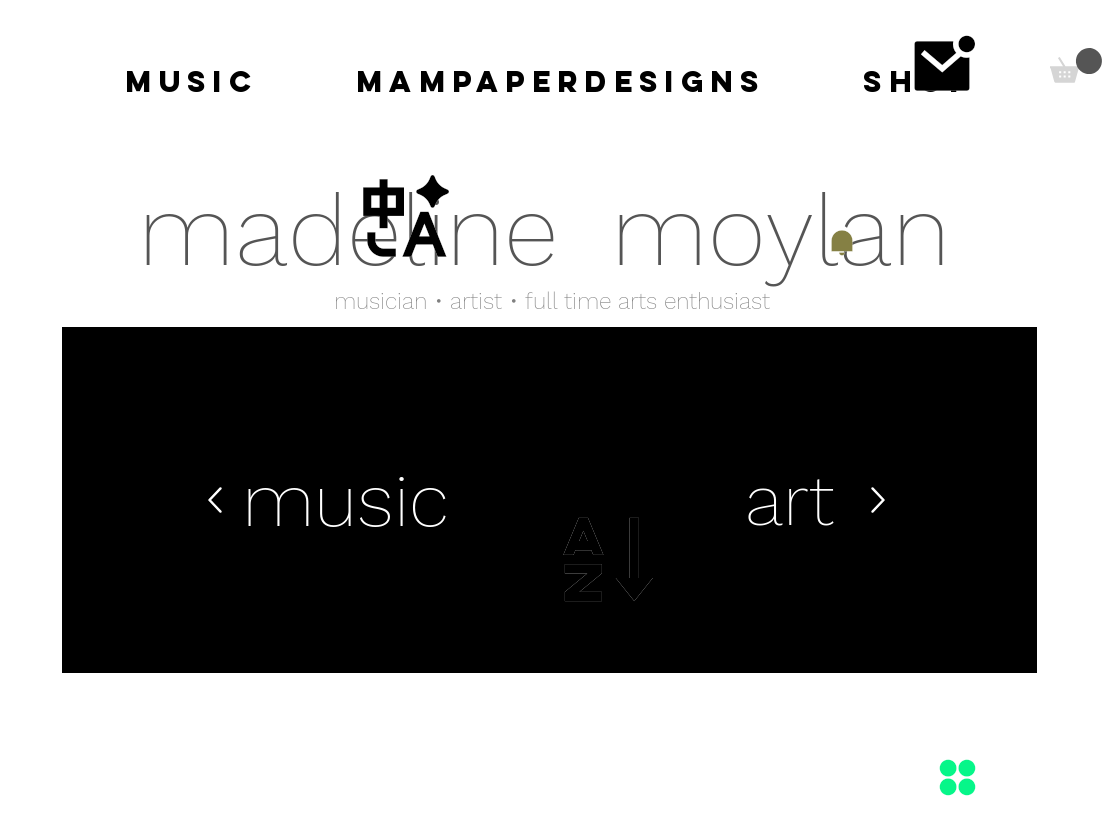 Image resolution: width=1103 pixels, height=817 pixels. Describe the element at coordinates (606, 559) in the screenshot. I see `sort items alphabetically from A to Z` at that location.